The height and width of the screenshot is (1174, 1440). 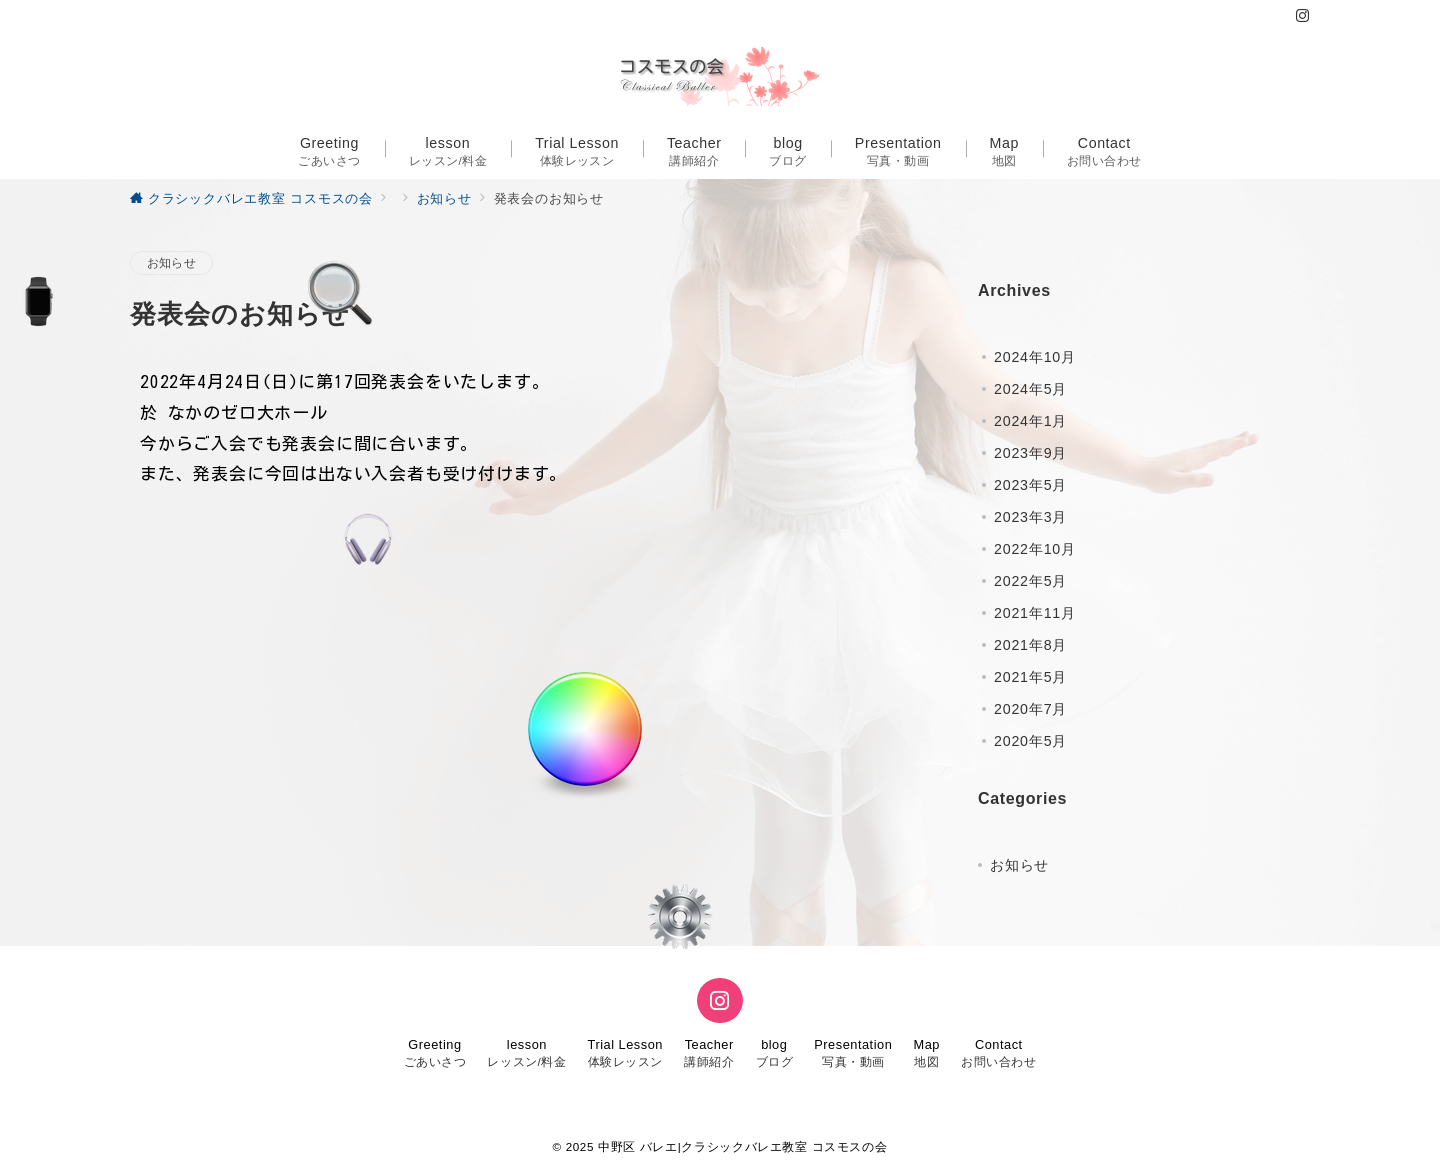 I want to click on apple watch device icon, so click(x=38, y=301).